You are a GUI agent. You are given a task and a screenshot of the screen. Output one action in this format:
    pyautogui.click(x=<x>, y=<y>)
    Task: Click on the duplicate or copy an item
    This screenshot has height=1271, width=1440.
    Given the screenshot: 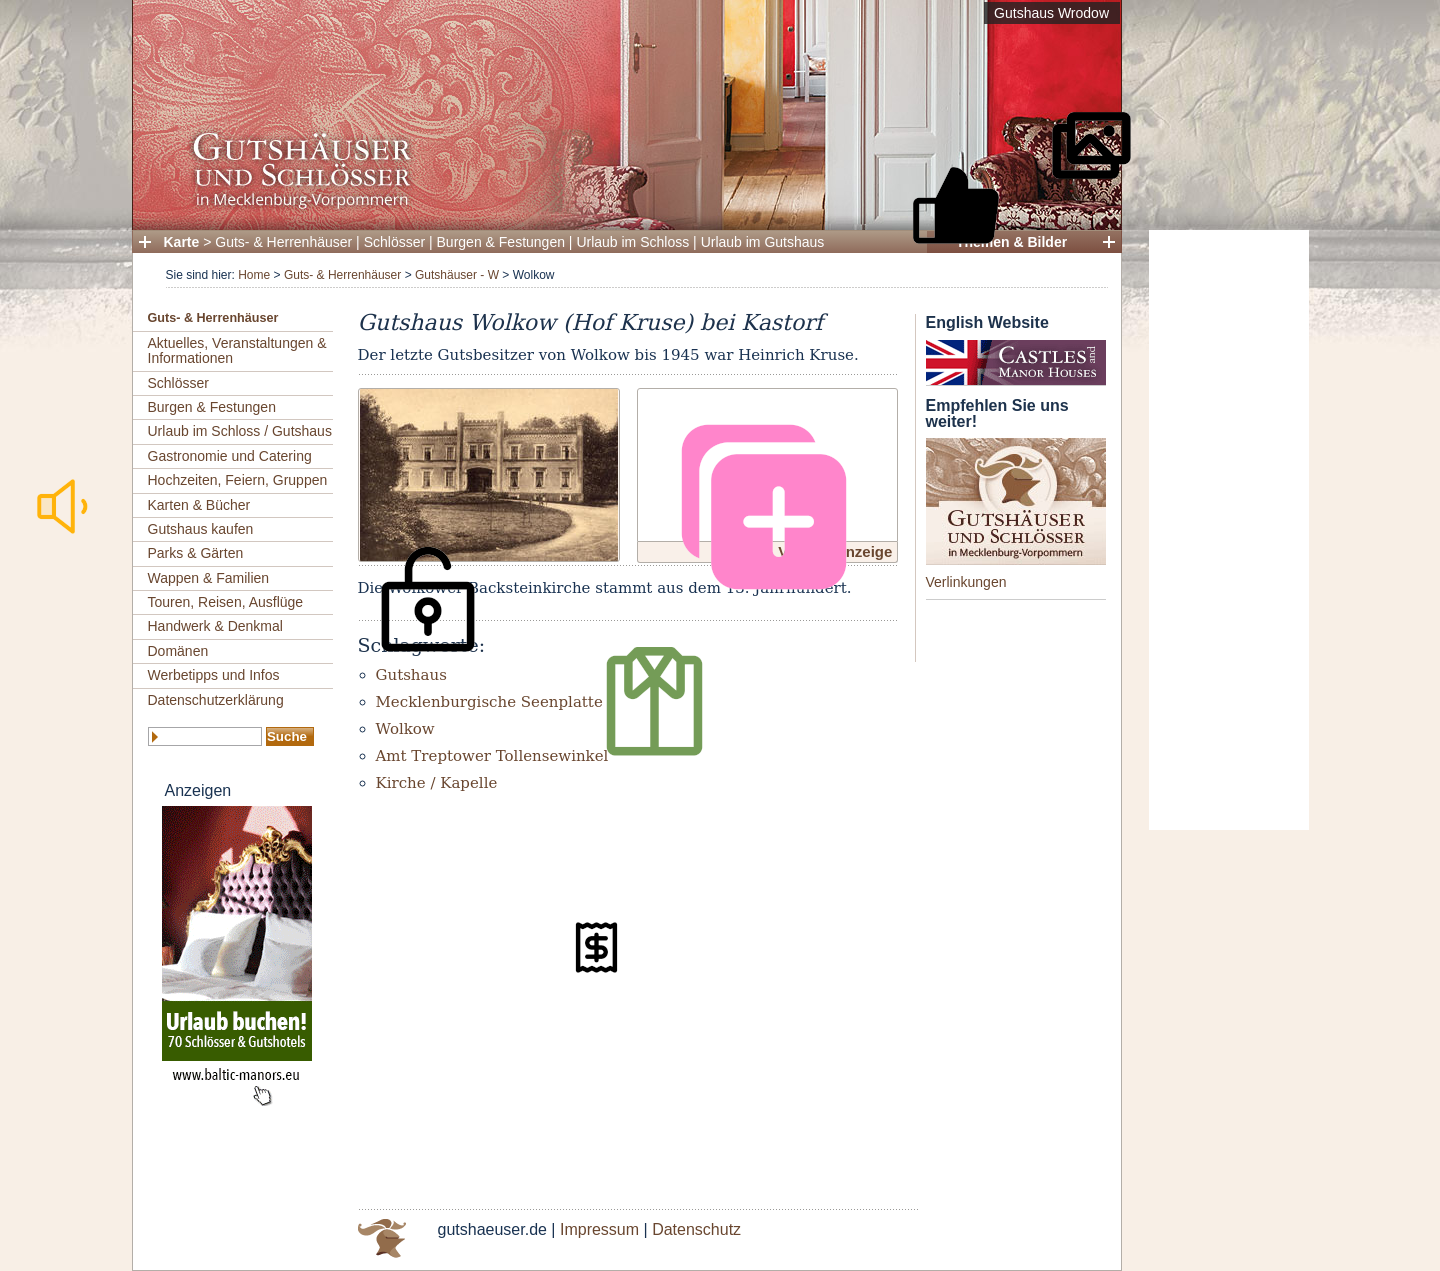 What is the action you would take?
    pyautogui.click(x=764, y=507)
    